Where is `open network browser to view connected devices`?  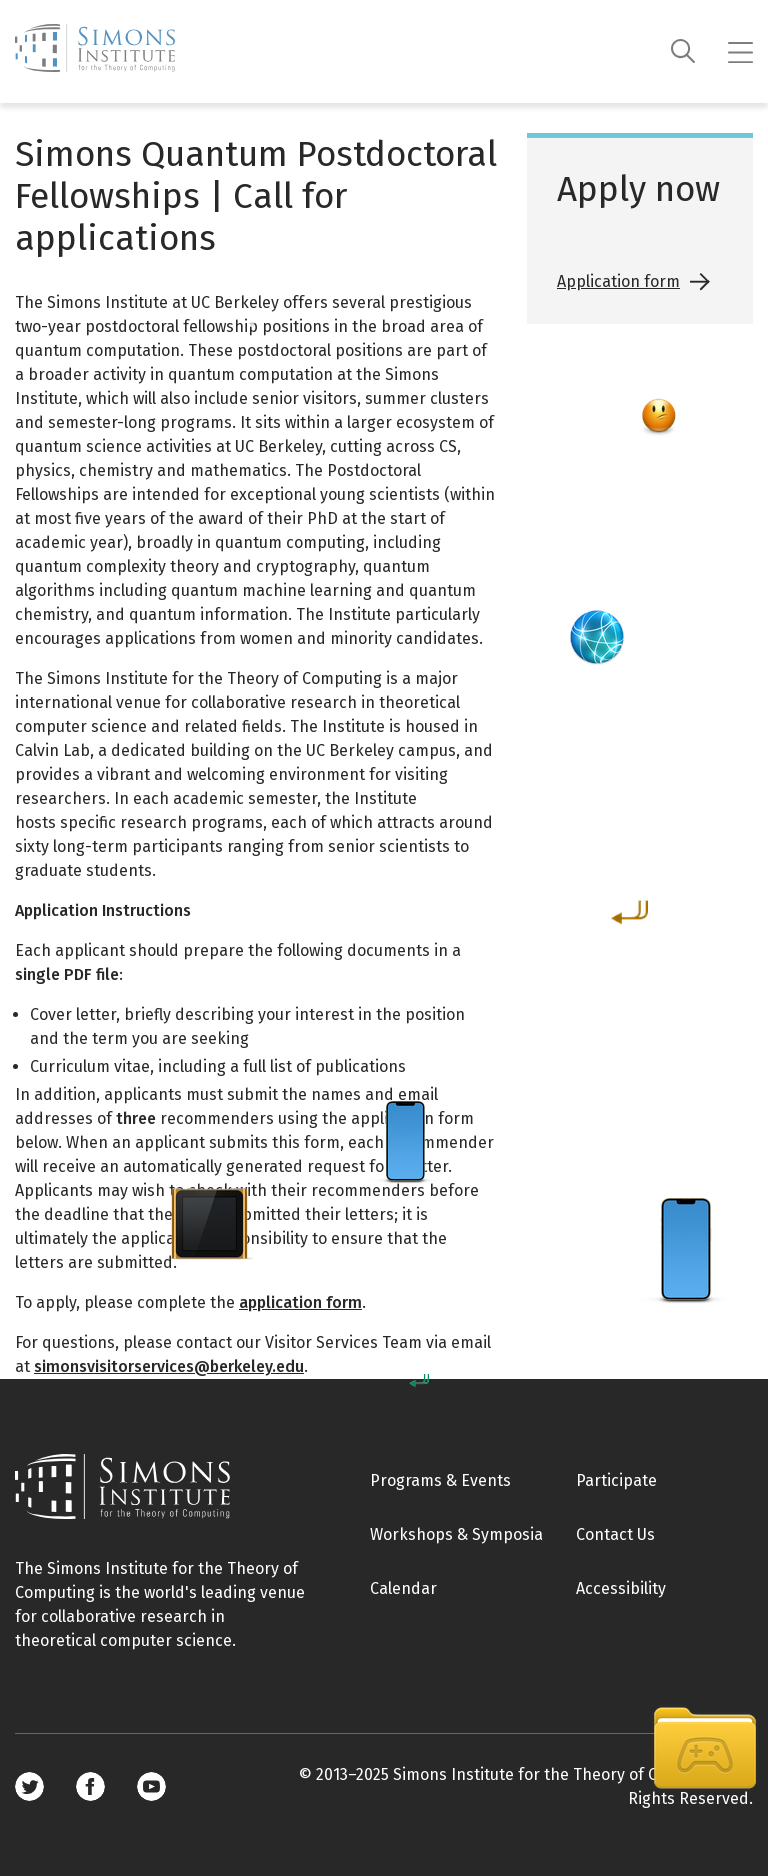
open network browser to view connected devices is located at coordinates (597, 637).